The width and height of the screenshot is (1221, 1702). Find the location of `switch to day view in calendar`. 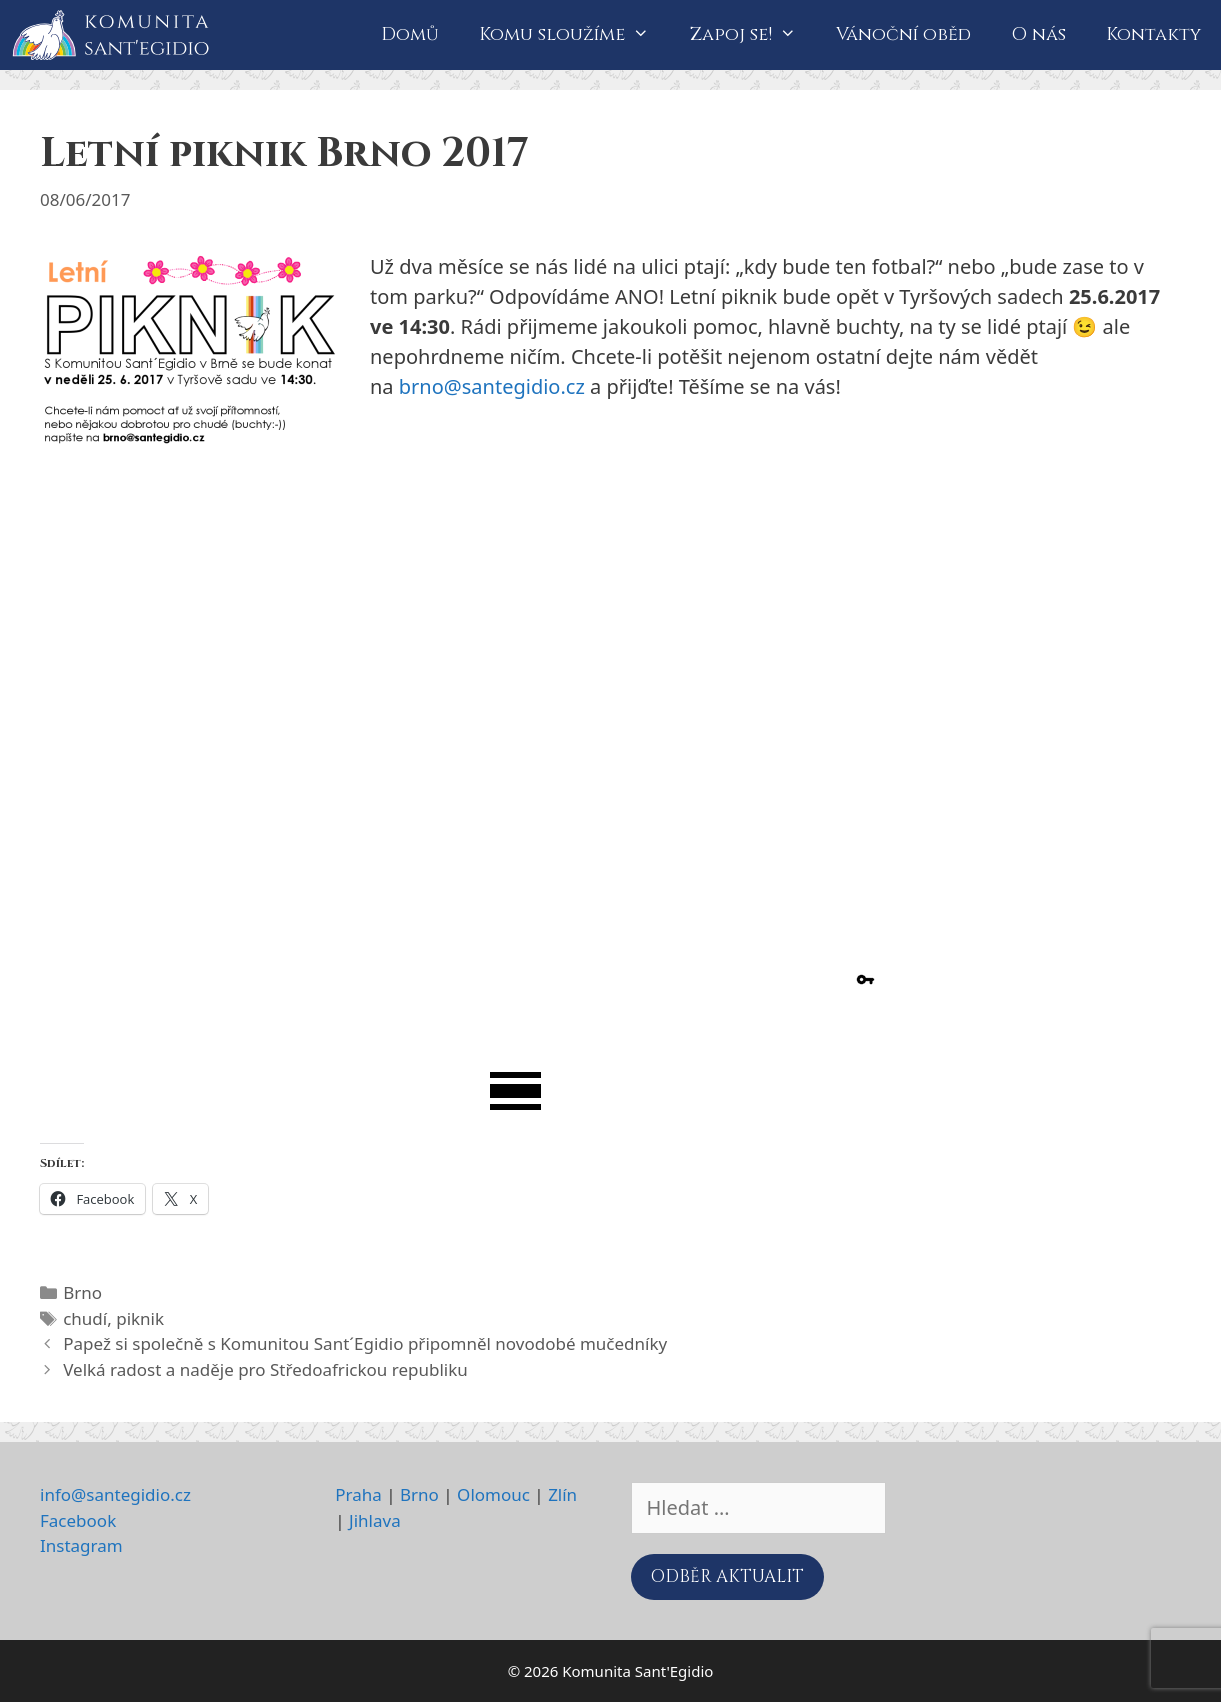

switch to day view in calendar is located at coordinates (515, 1089).